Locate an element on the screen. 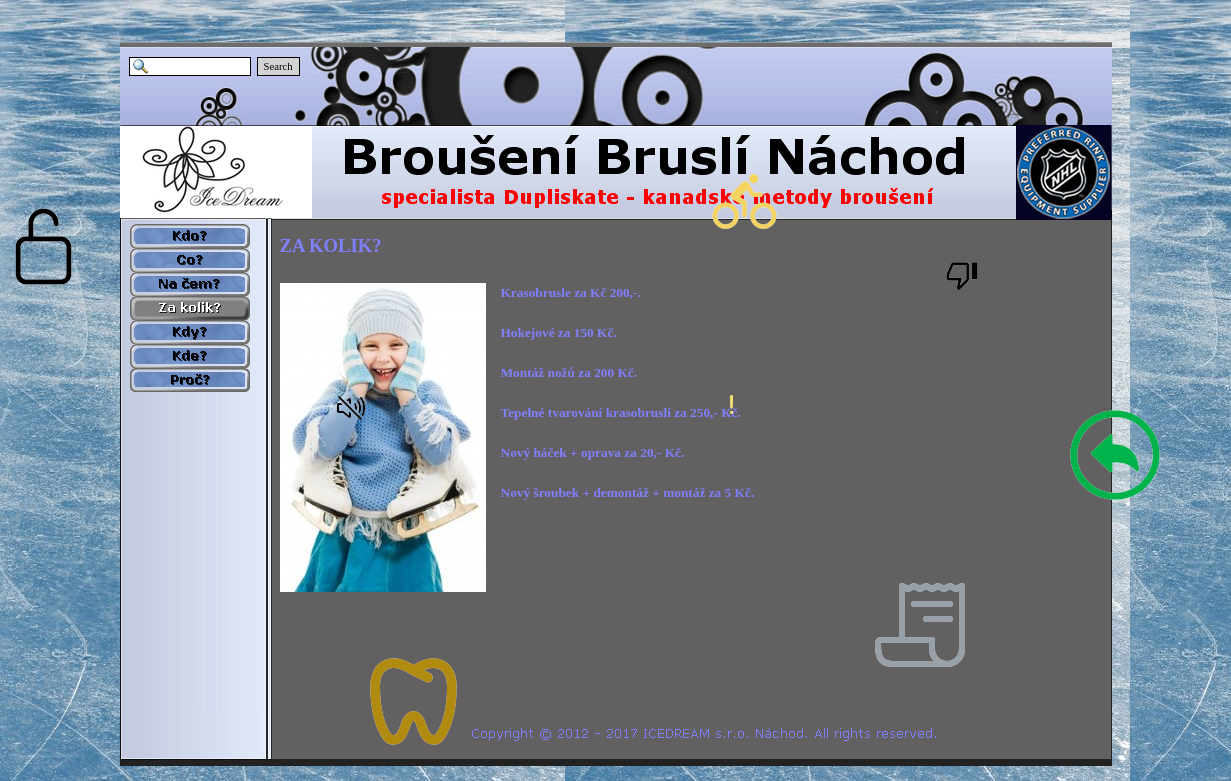  dislike or downvote content is located at coordinates (962, 275).